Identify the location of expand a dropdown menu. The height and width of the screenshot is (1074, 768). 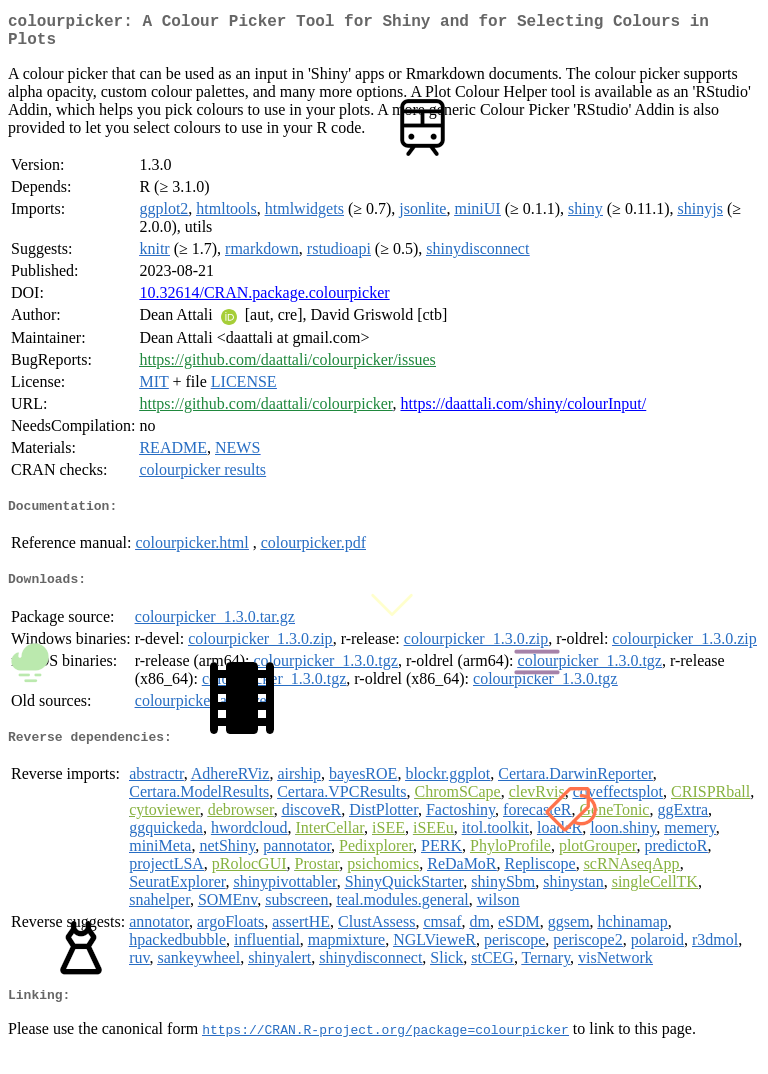
(392, 603).